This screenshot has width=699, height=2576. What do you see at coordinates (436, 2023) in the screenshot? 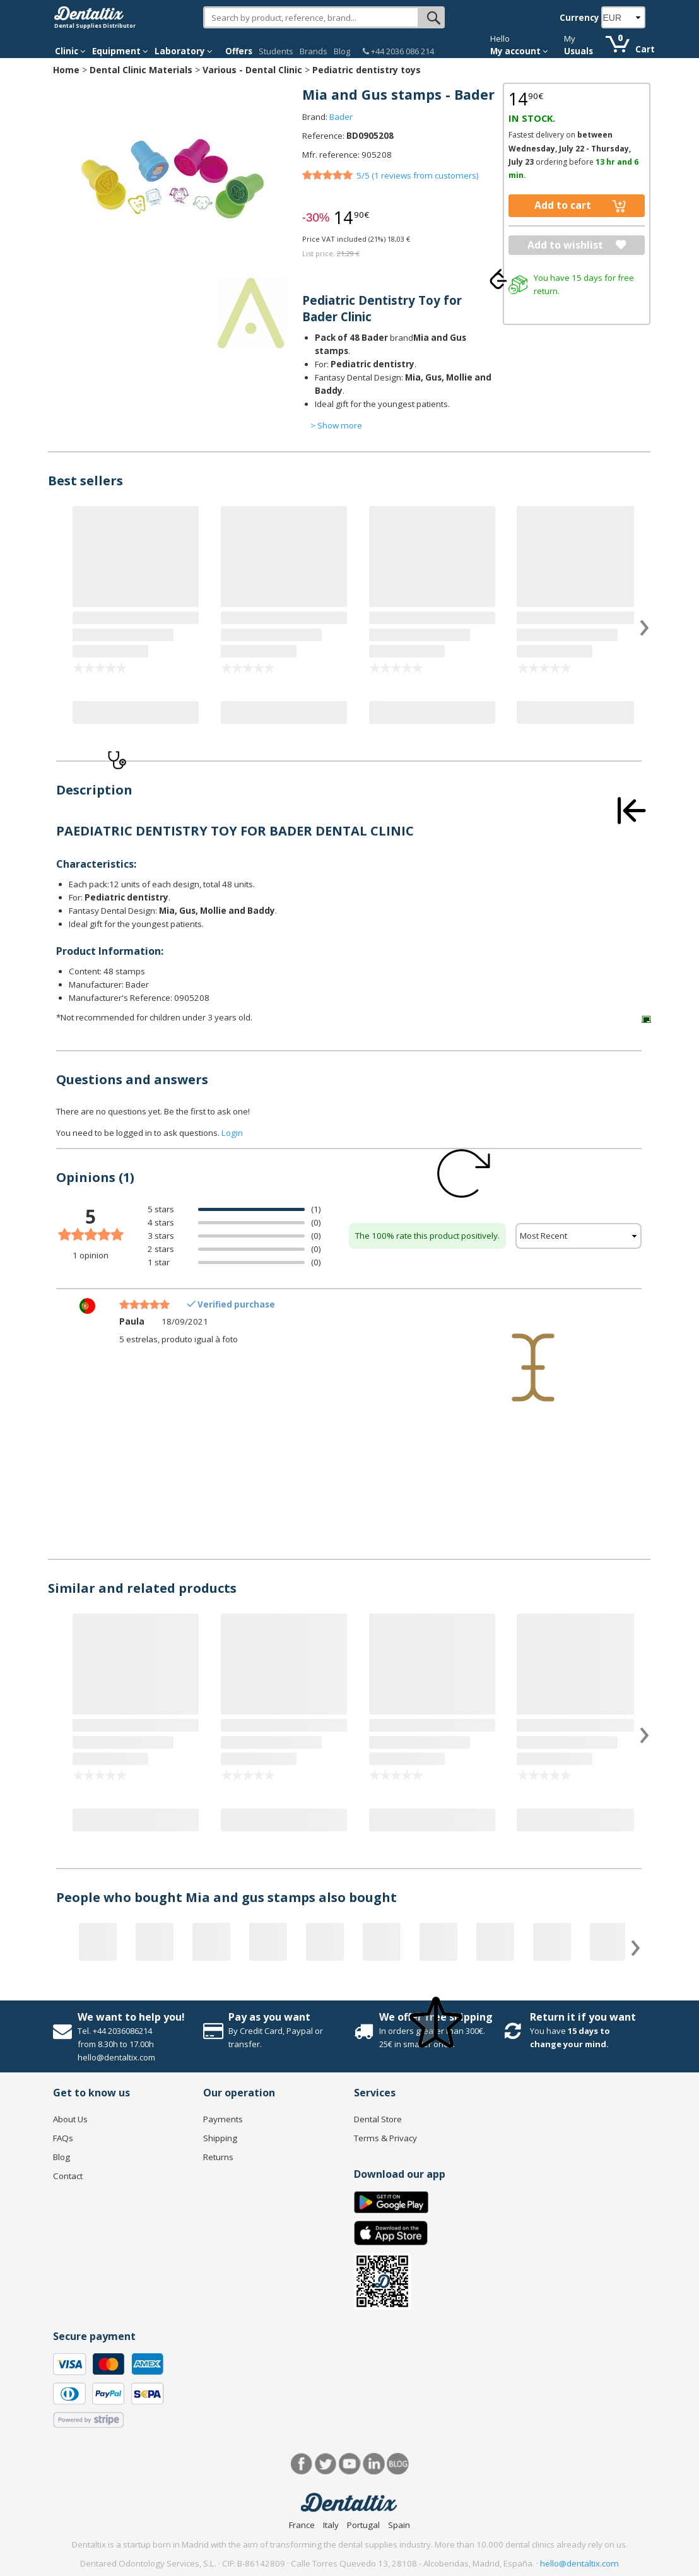
I see `indicates a partial or half-star rating` at bounding box center [436, 2023].